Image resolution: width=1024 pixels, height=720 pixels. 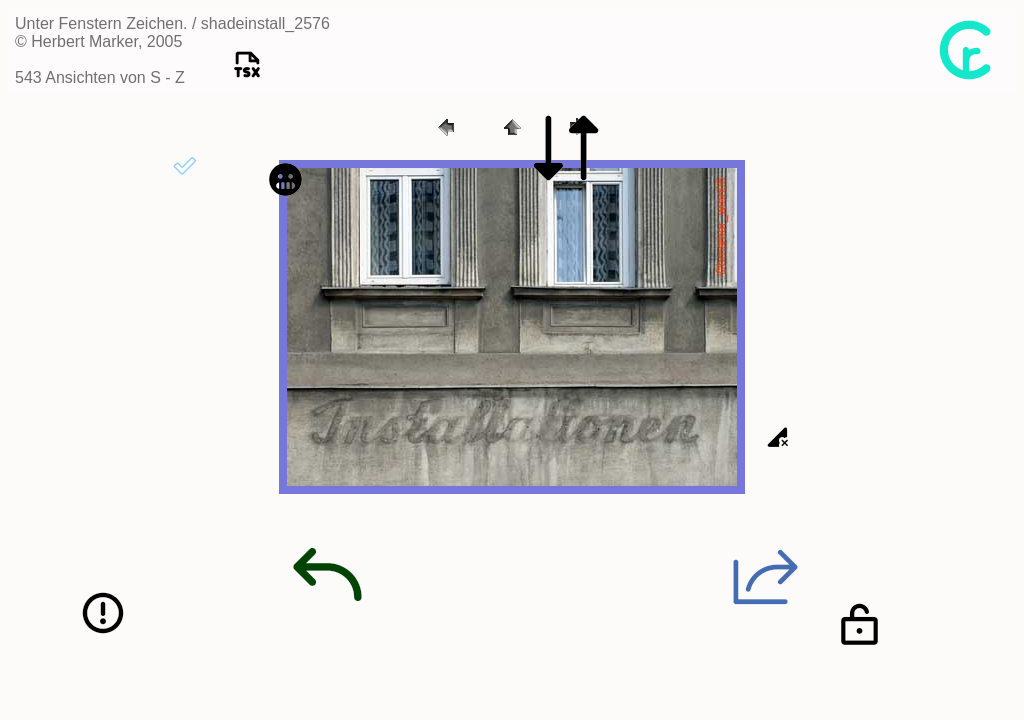 I want to click on indicates brazilian cruzeiro currency, so click(x=967, y=50).